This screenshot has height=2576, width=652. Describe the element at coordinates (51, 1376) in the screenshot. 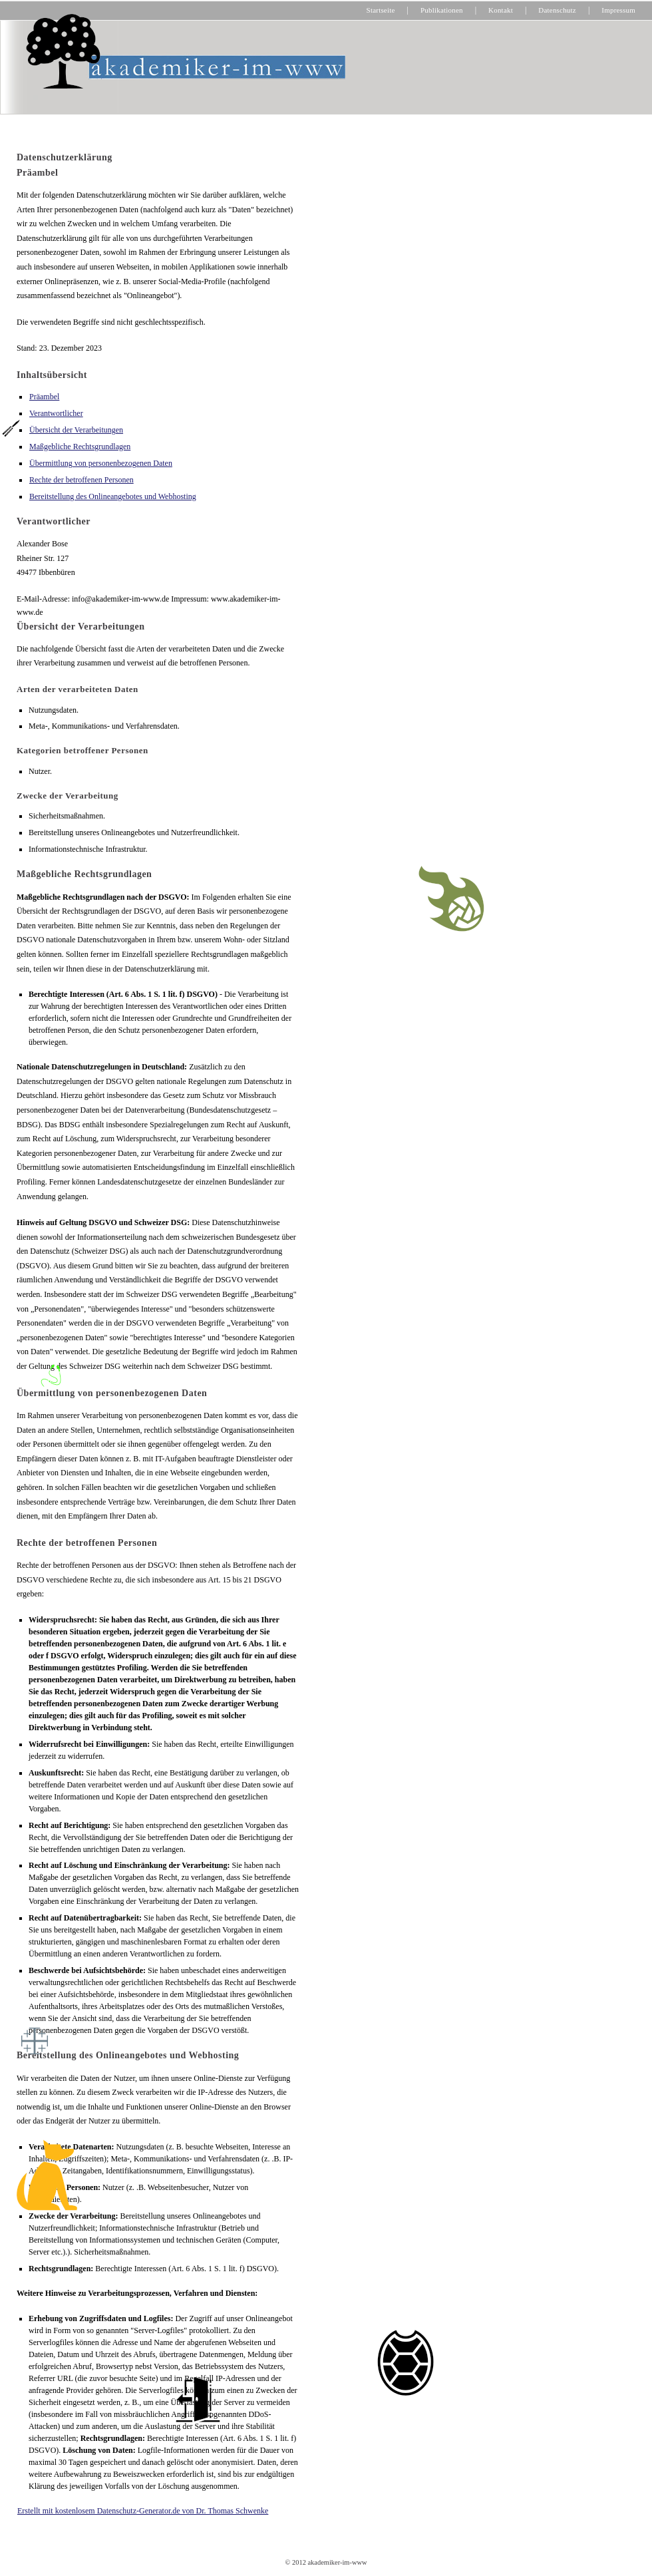

I see `connect to wireless earbuds` at that location.